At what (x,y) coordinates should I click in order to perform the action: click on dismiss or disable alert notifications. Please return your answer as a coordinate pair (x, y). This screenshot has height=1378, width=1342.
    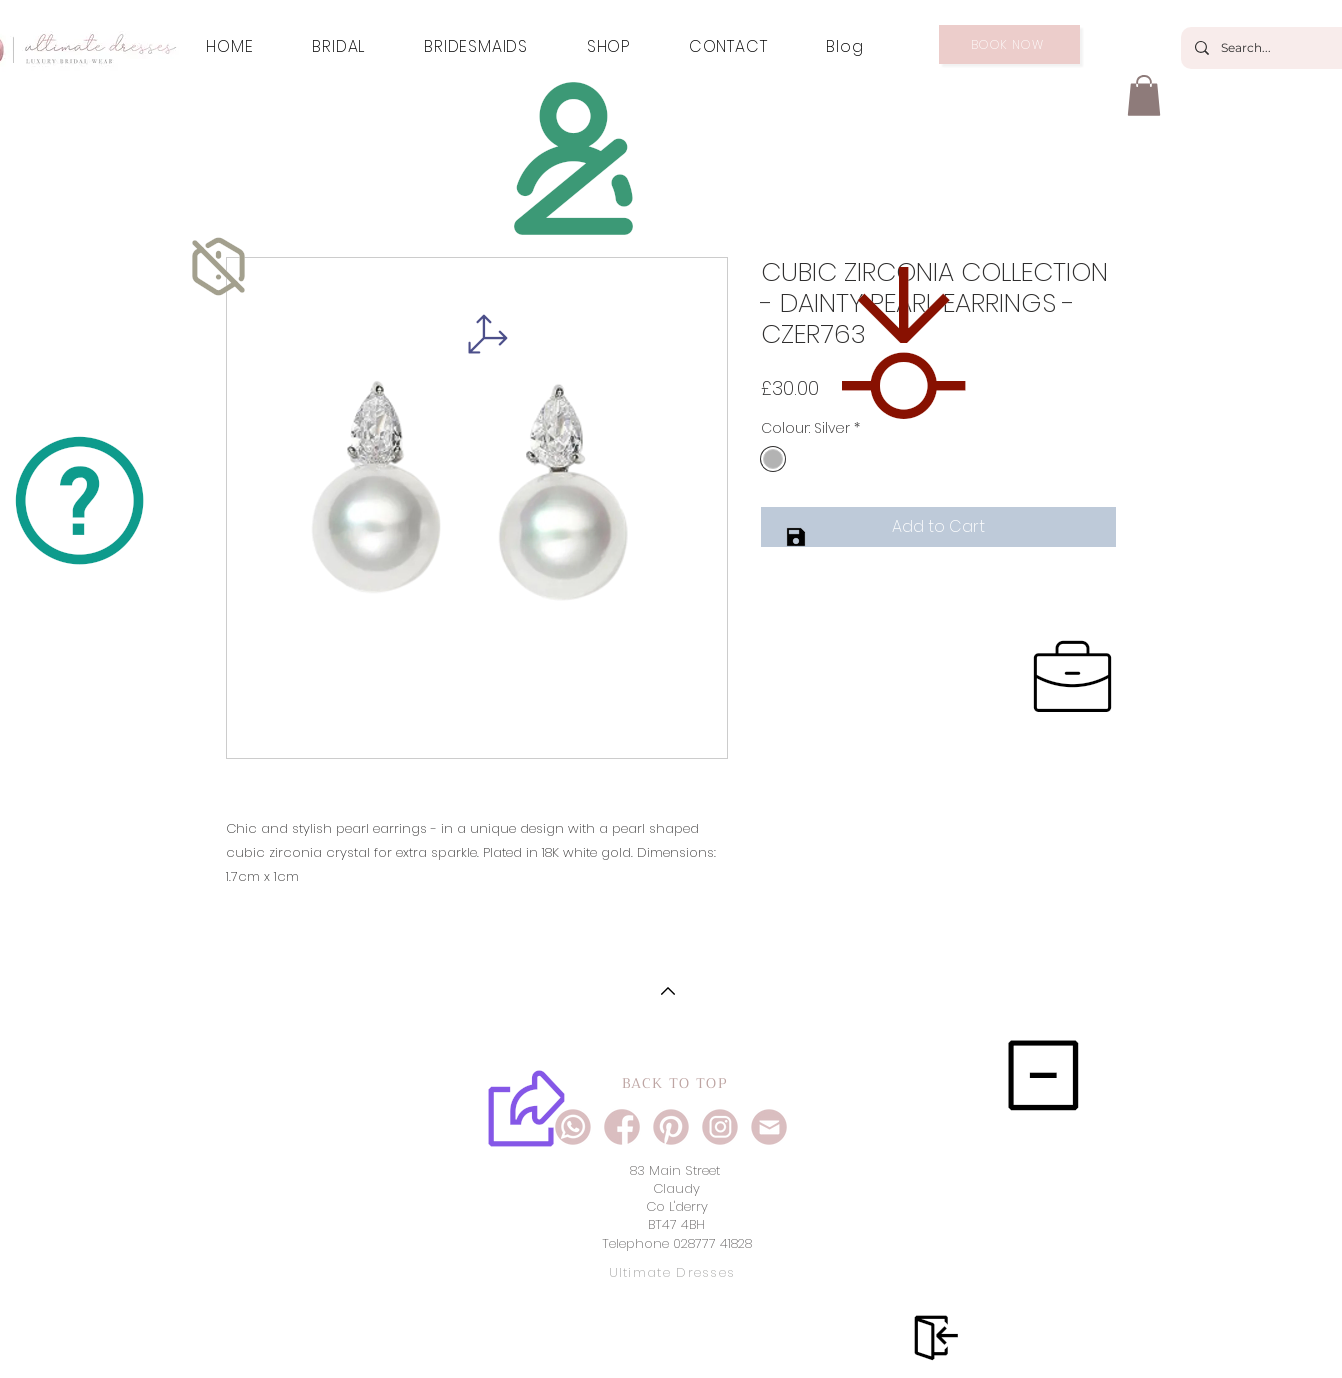
    Looking at the image, I should click on (218, 266).